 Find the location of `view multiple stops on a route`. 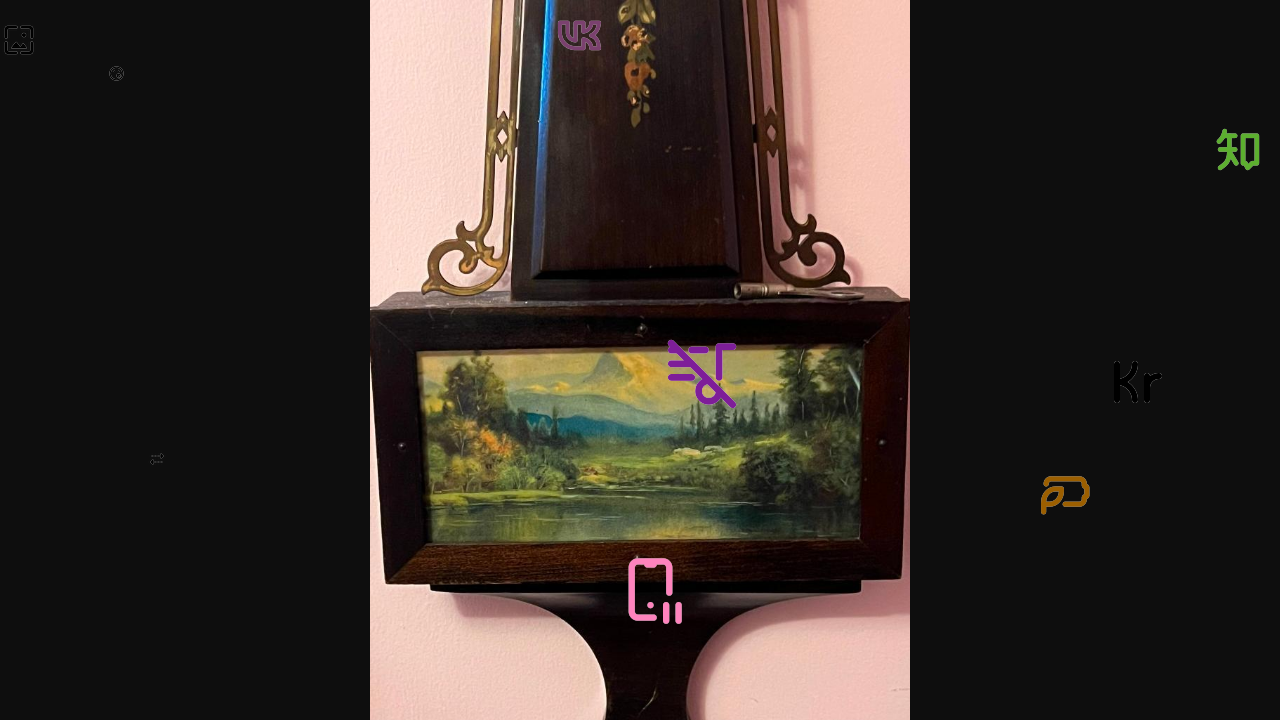

view multiple stops on a route is located at coordinates (157, 459).